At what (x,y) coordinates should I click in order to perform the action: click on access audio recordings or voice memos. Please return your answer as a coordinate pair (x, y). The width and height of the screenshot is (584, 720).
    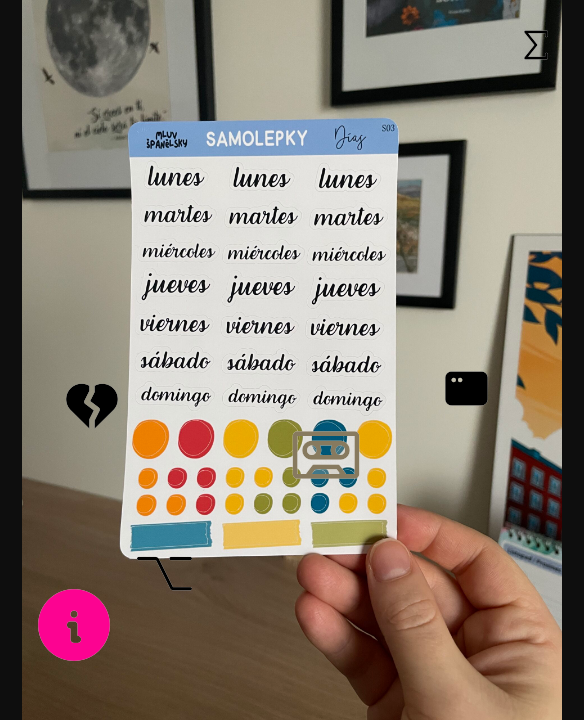
    Looking at the image, I should click on (326, 455).